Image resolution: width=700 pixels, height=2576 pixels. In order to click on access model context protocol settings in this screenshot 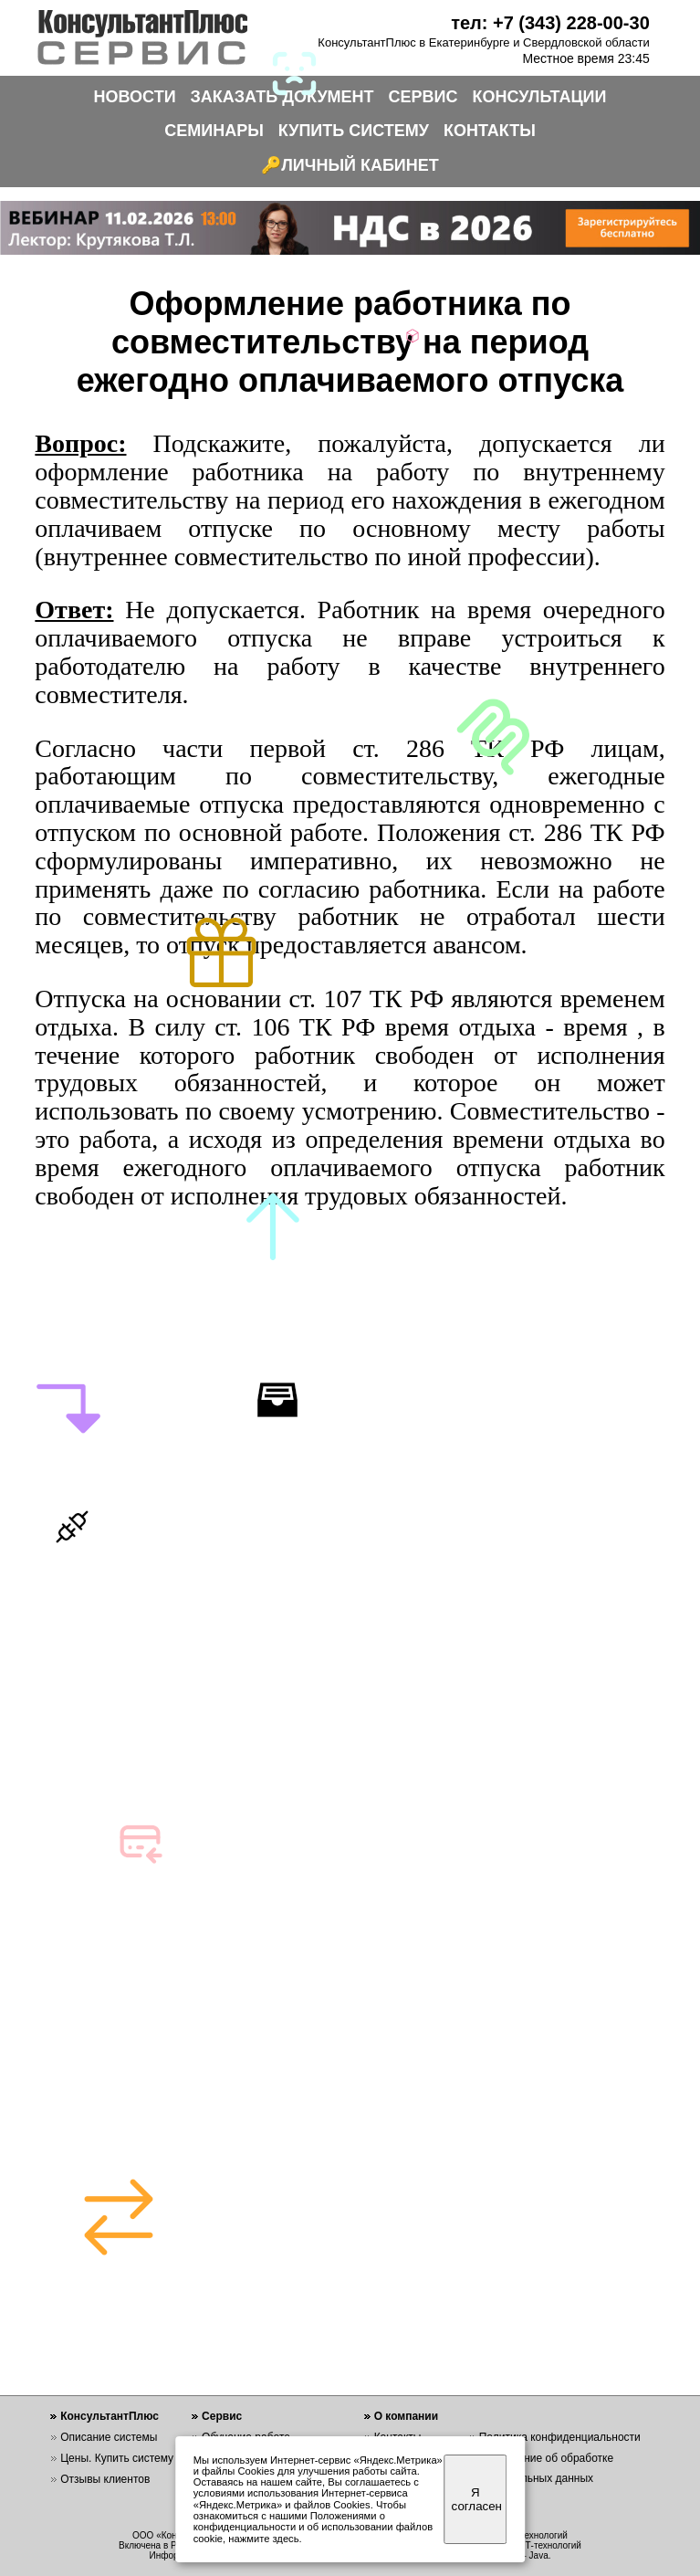, I will do `click(493, 737)`.